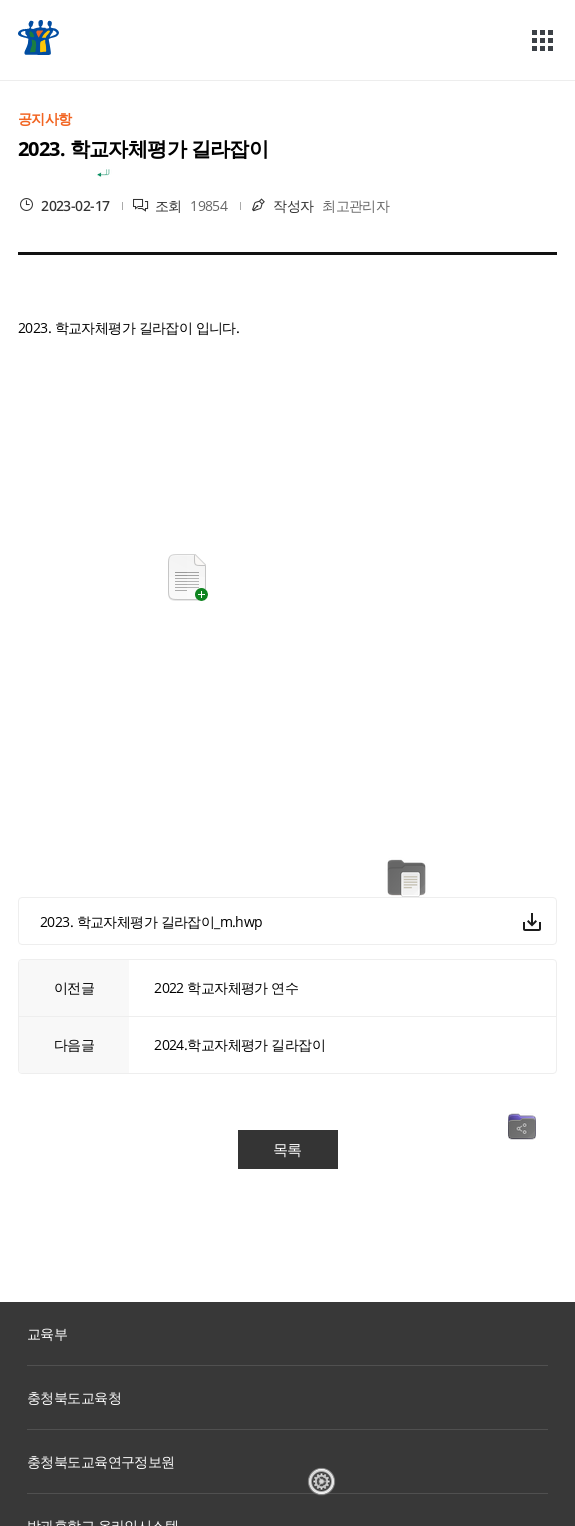 Image resolution: width=575 pixels, height=1526 pixels. Describe the element at coordinates (321, 1481) in the screenshot. I see `open system settings` at that location.